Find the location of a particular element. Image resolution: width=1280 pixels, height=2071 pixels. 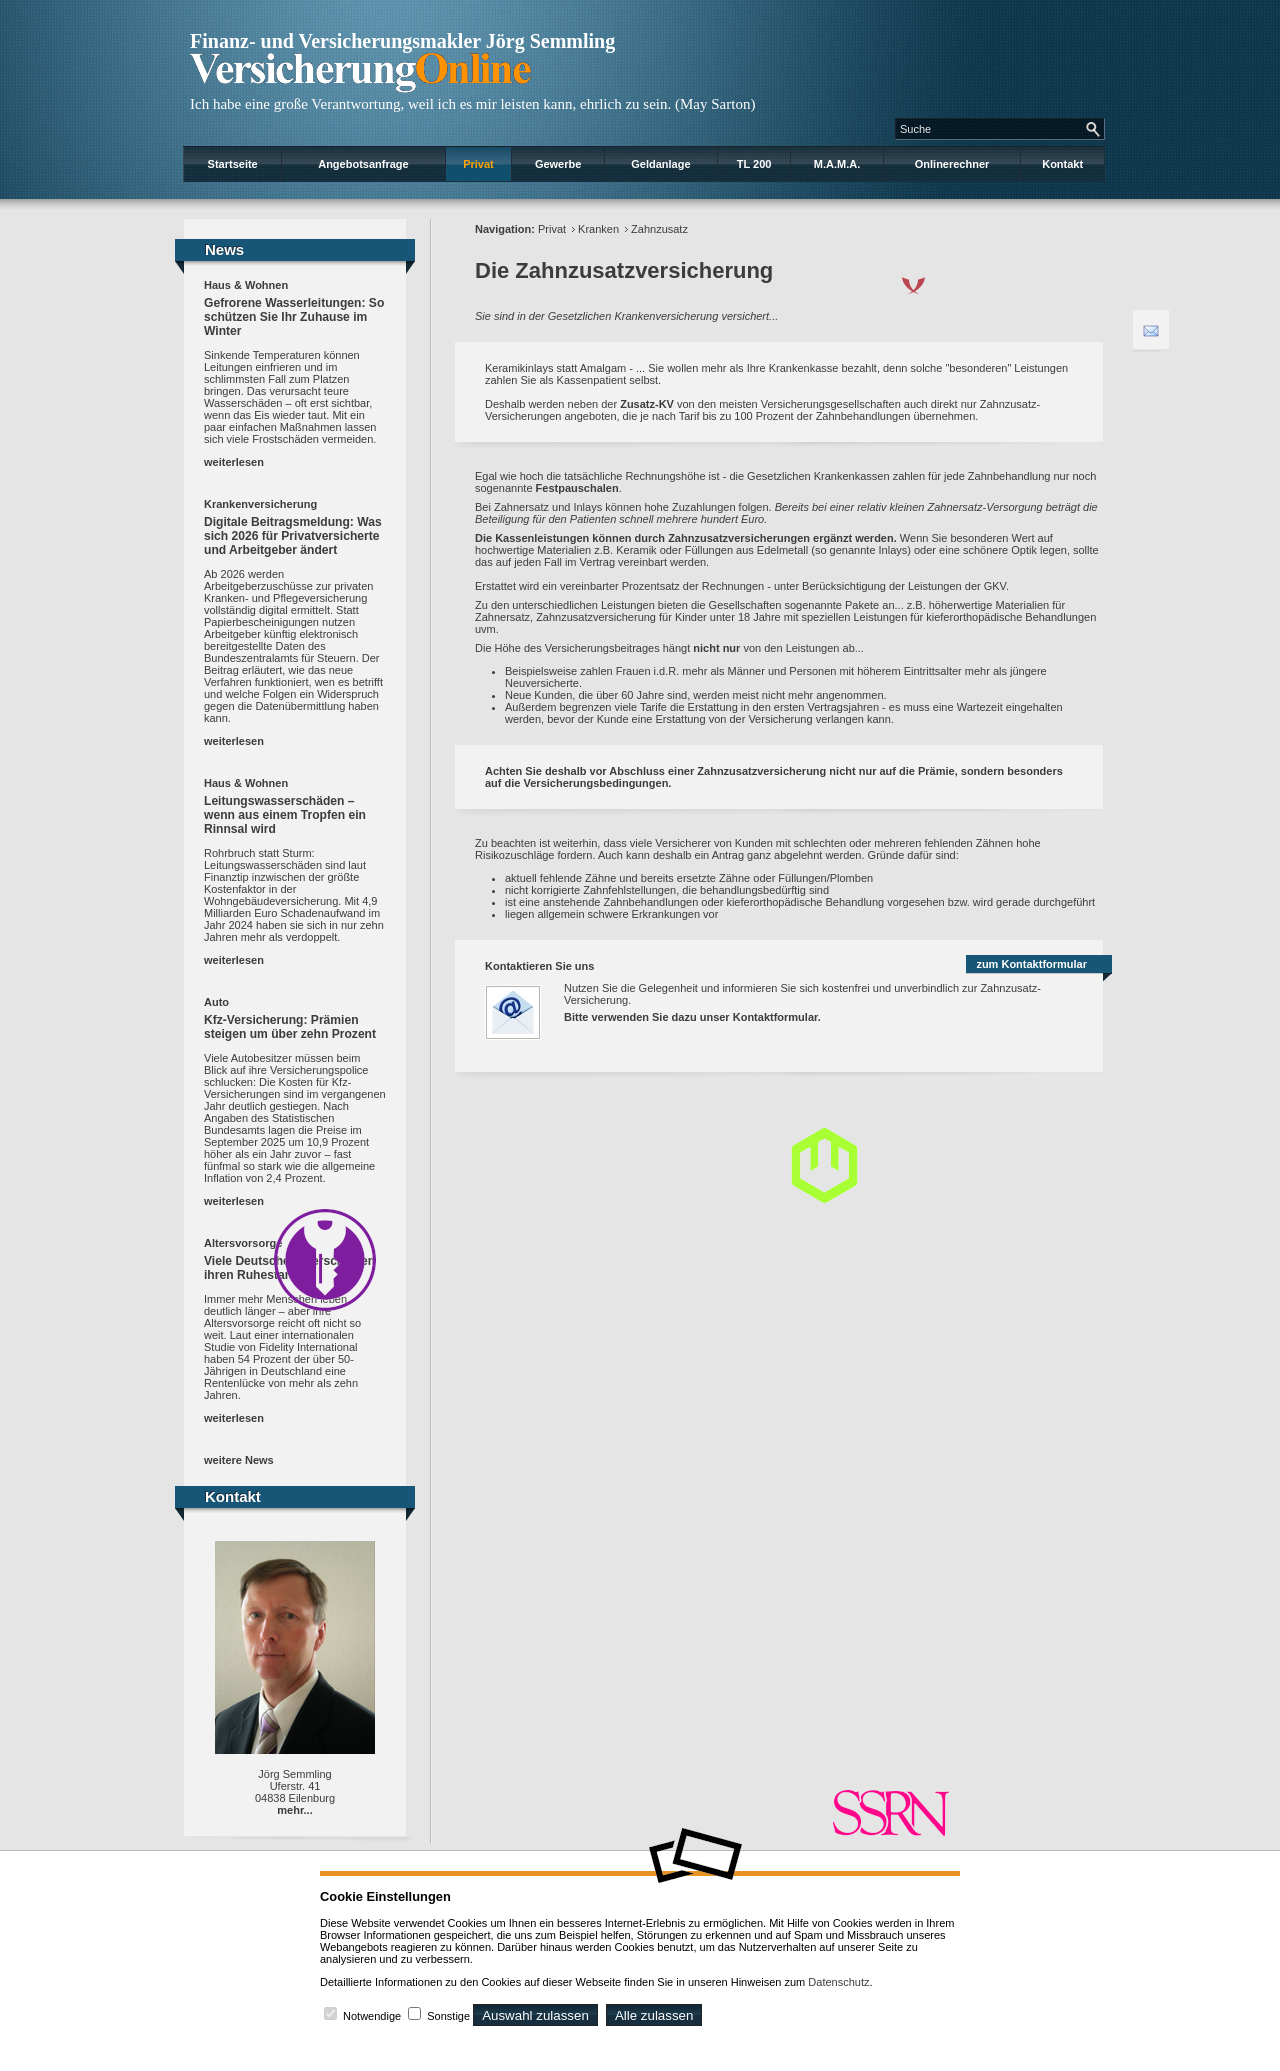

xmpp messaging protocol logo is located at coordinates (913, 285).